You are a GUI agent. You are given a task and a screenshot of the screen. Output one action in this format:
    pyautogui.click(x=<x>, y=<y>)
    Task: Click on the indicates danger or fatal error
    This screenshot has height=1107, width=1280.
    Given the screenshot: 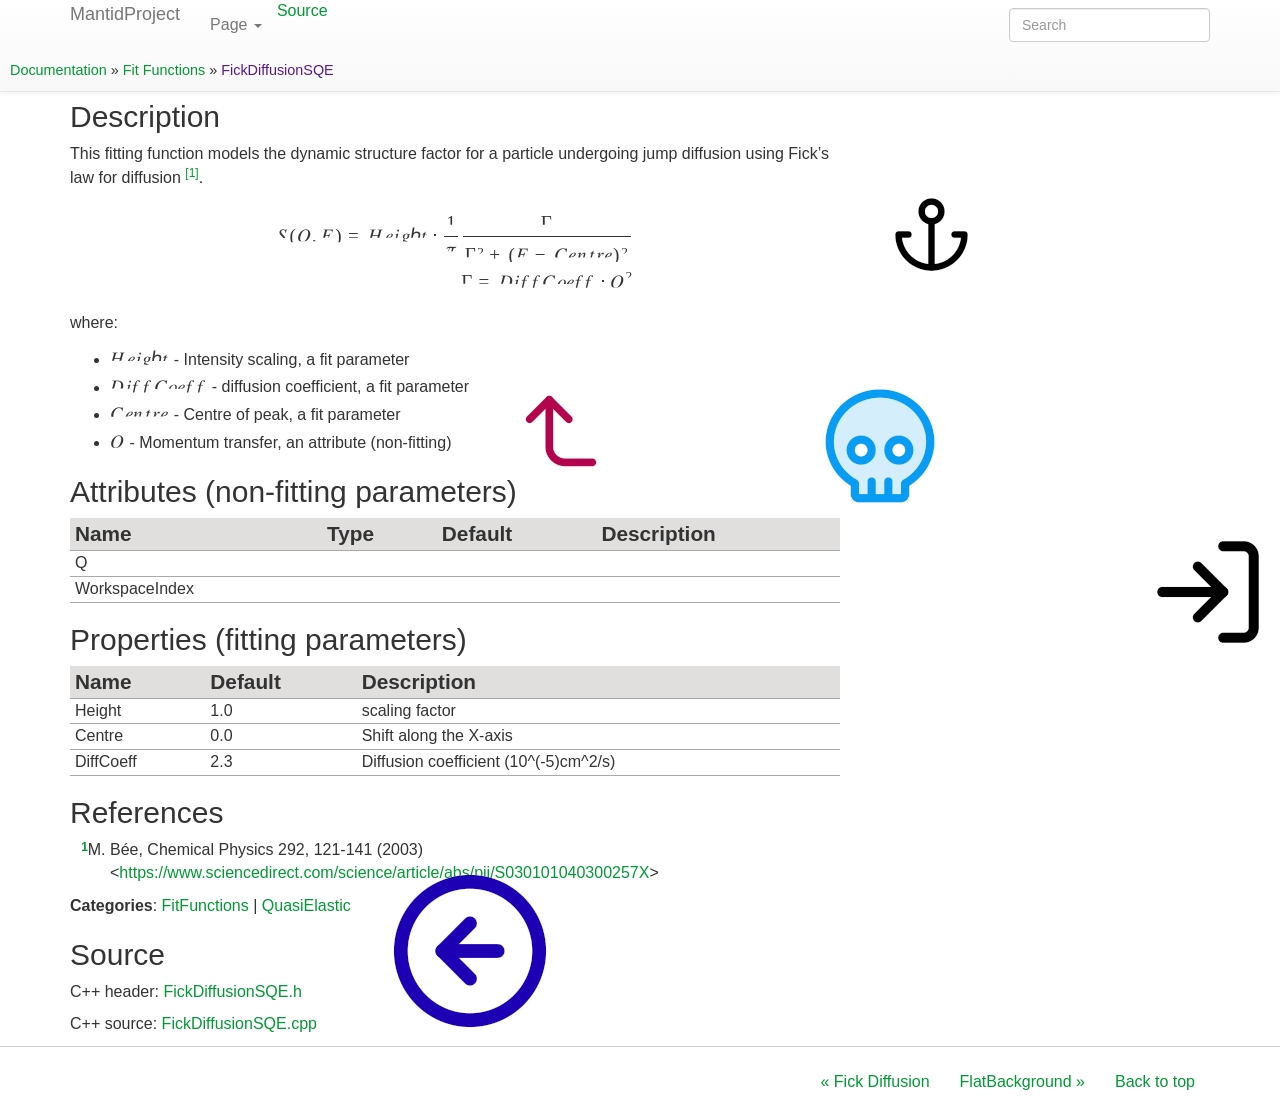 What is the action you would take?
    pyautogui.click(x=880, y=448)
    